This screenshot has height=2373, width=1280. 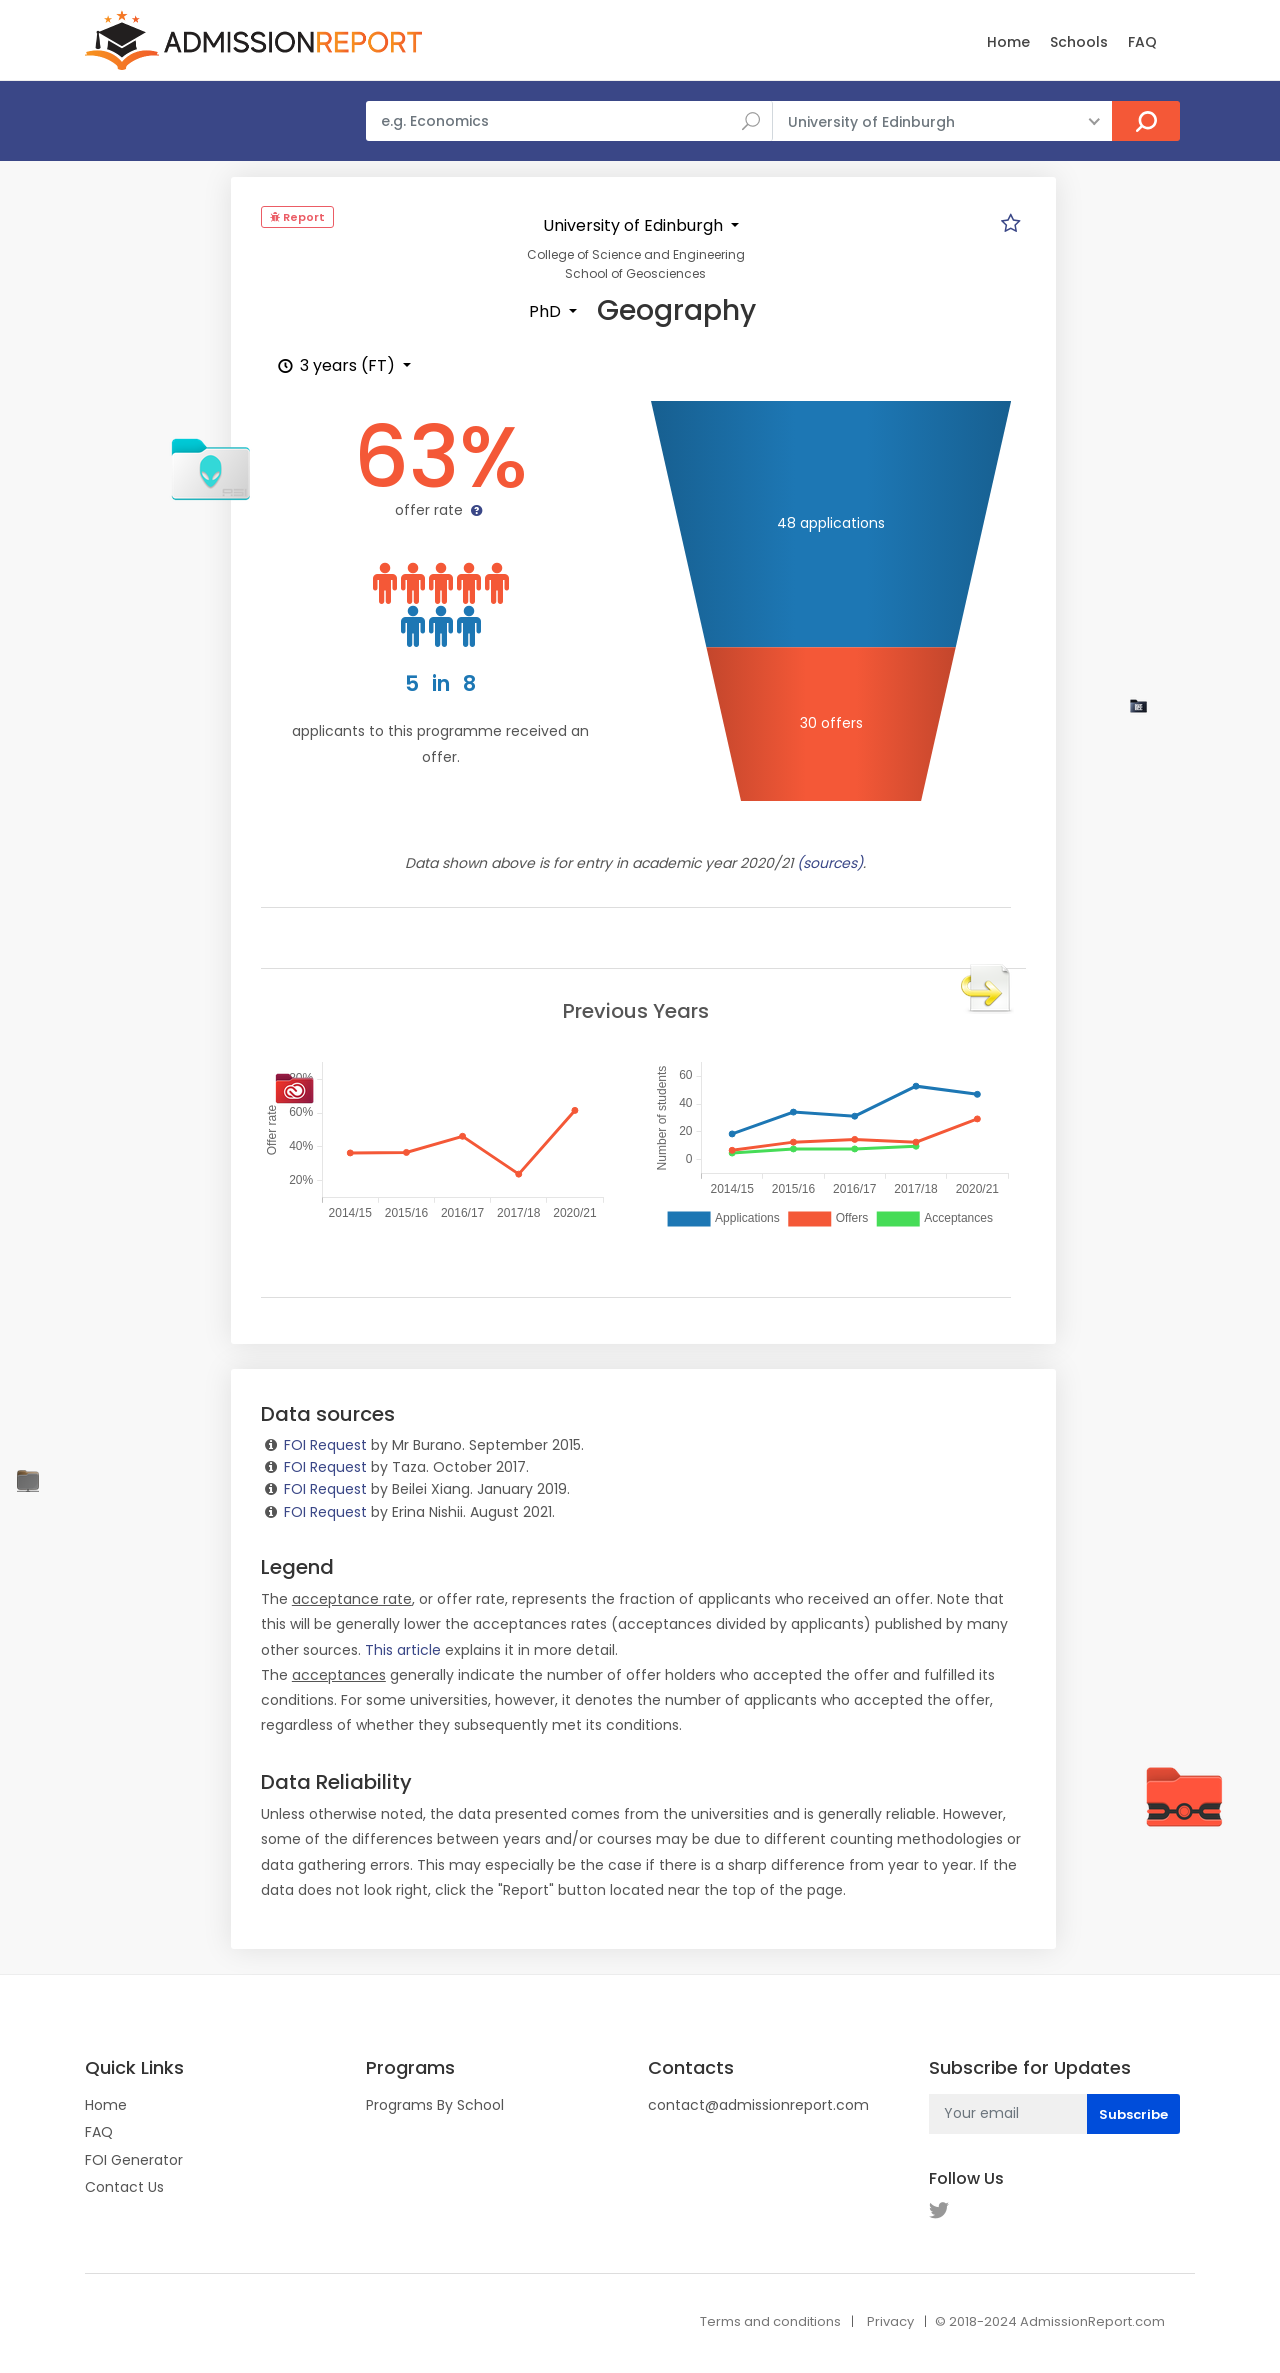 What do you see at coordinates (1184, 1799) in the screenshot?
I see `open folder containing cherish ball pokémon or event pokémon` at bounding box center [1184, 1799].